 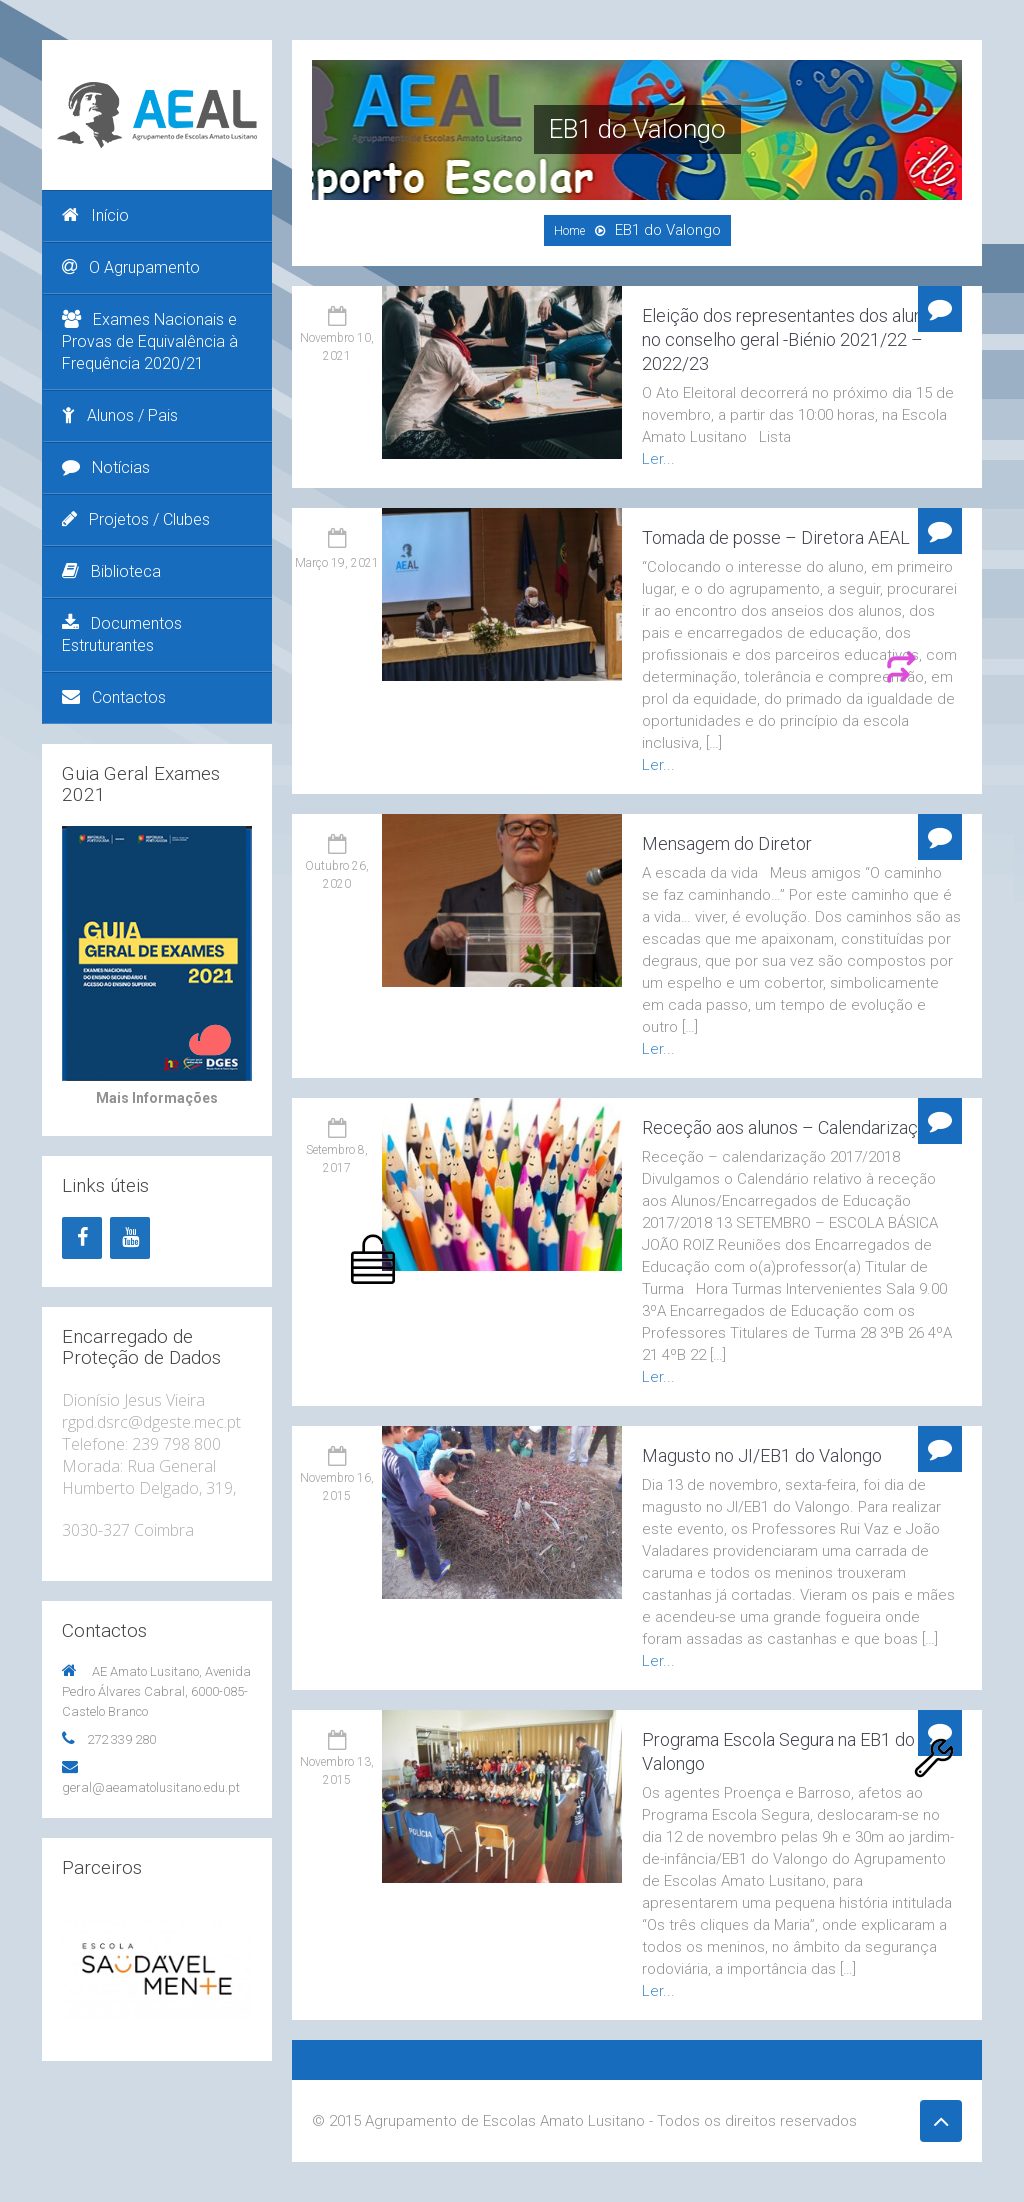 I want to click on unlocked or unsecured state, so click(x=373, y=1262).